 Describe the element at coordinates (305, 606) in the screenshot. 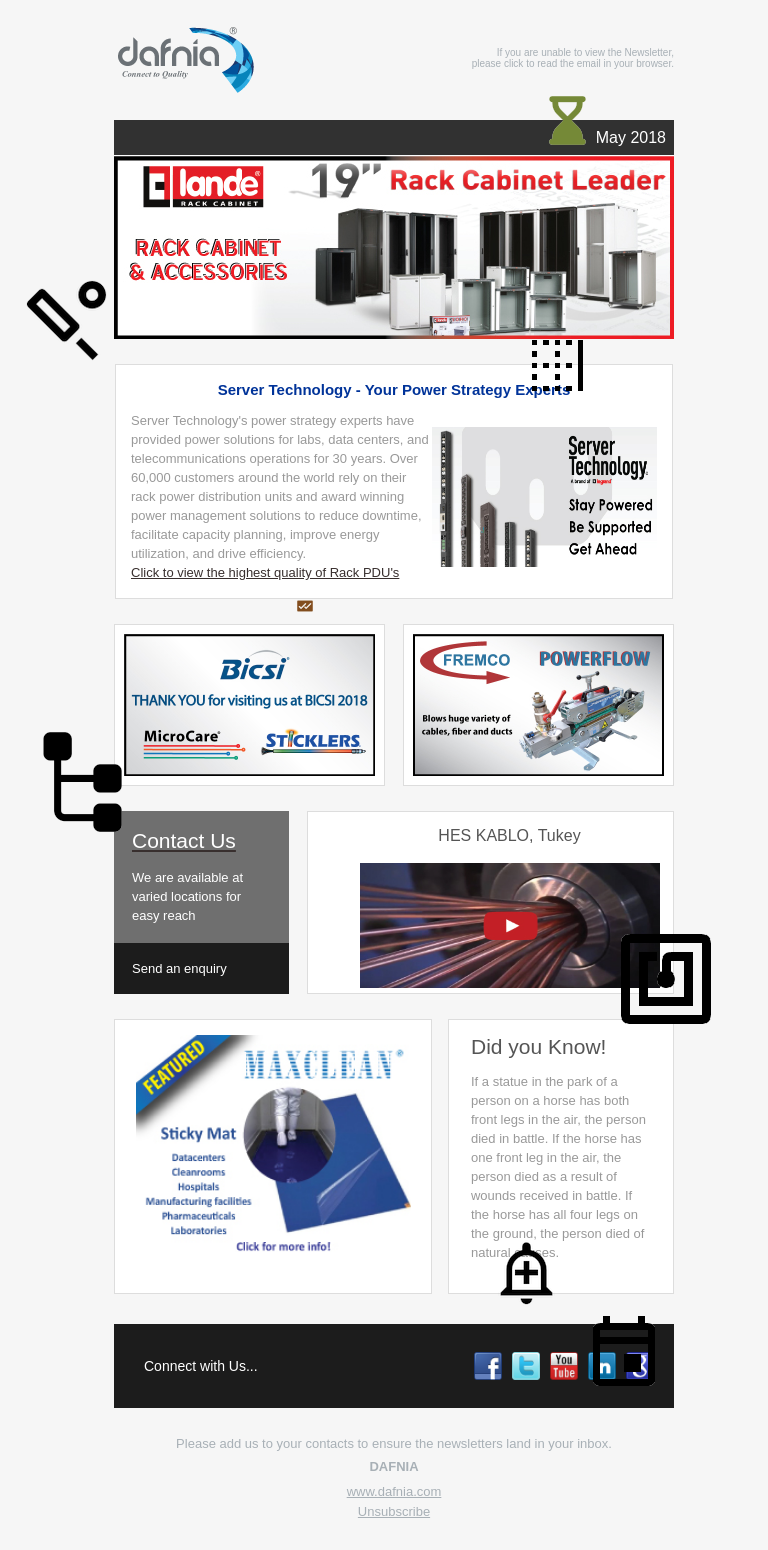

I see `indicates multiple items selected or completed` at that location.